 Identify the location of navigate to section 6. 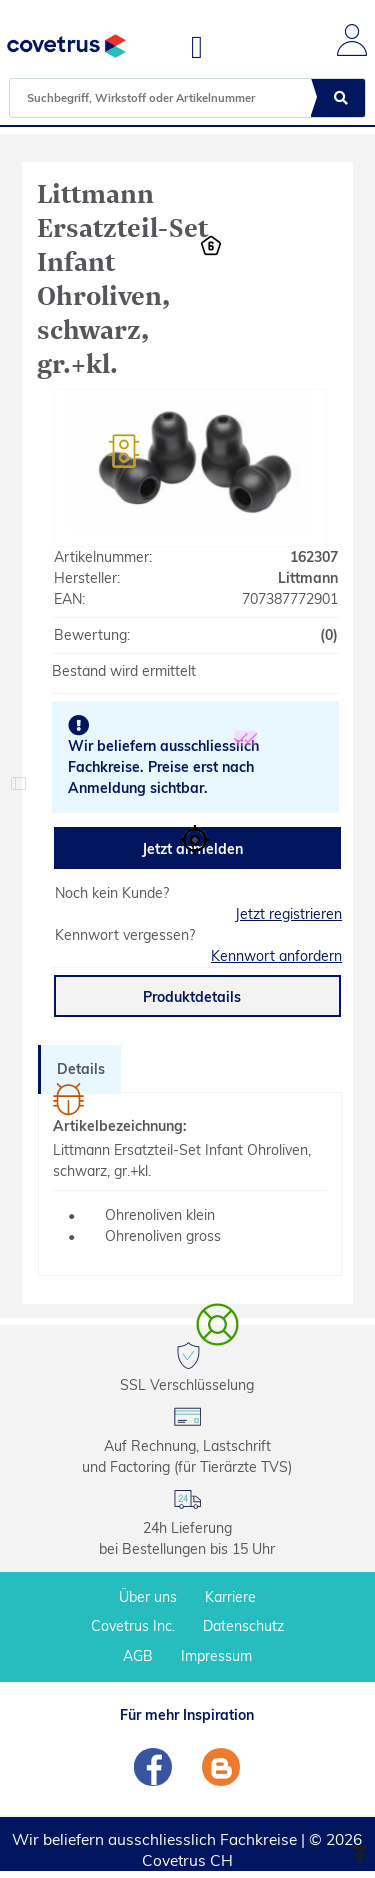
(211, 246).